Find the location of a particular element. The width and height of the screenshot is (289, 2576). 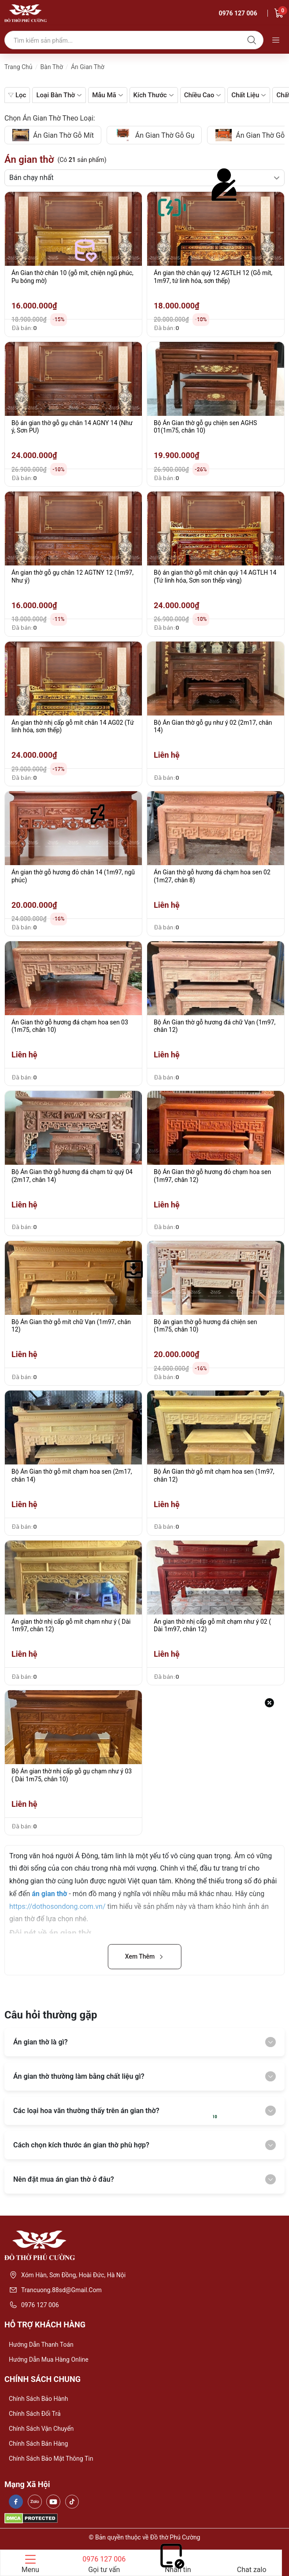

move message to inbox is located at coordinates (133, 1269).